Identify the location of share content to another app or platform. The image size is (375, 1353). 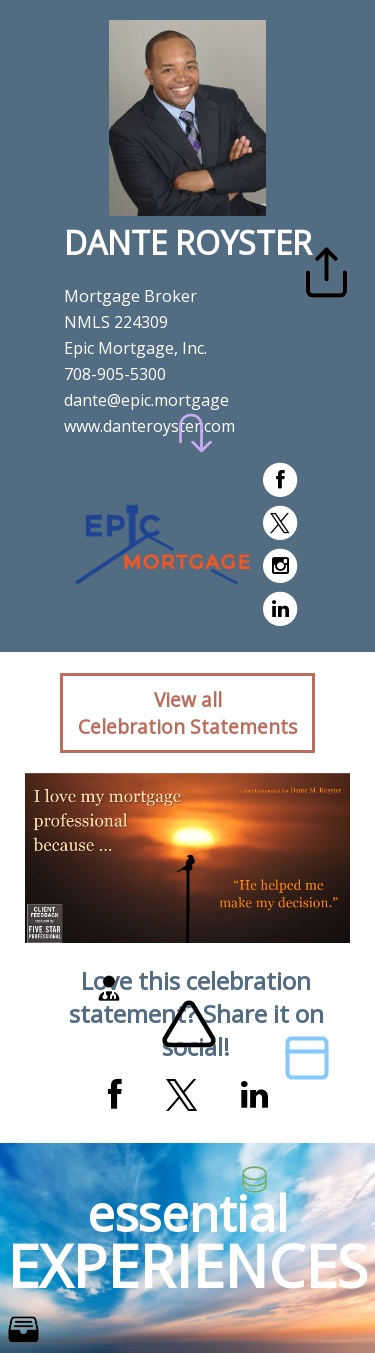
(326, 272).